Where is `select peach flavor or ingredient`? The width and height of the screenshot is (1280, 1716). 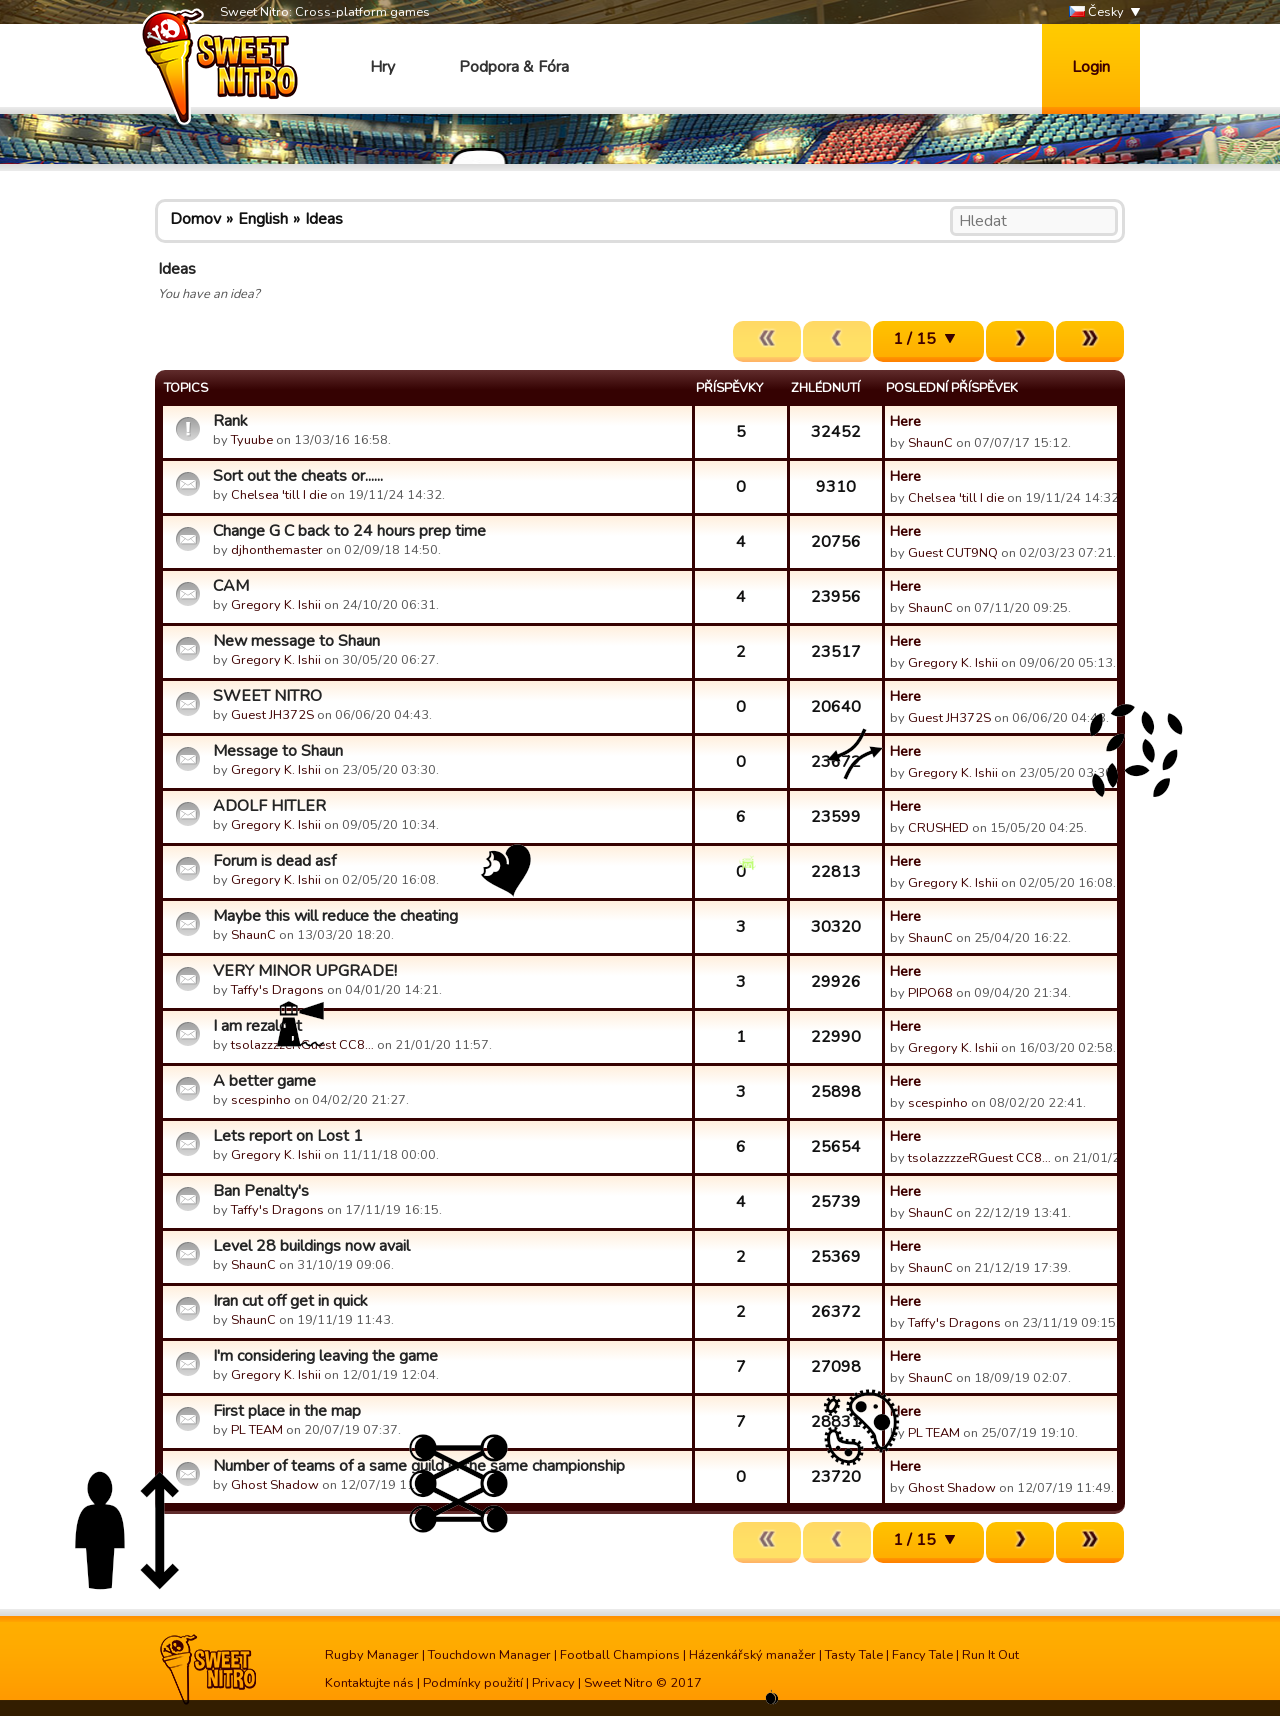
select peach flavor or ingredient is located at coordinates (772, 1697).